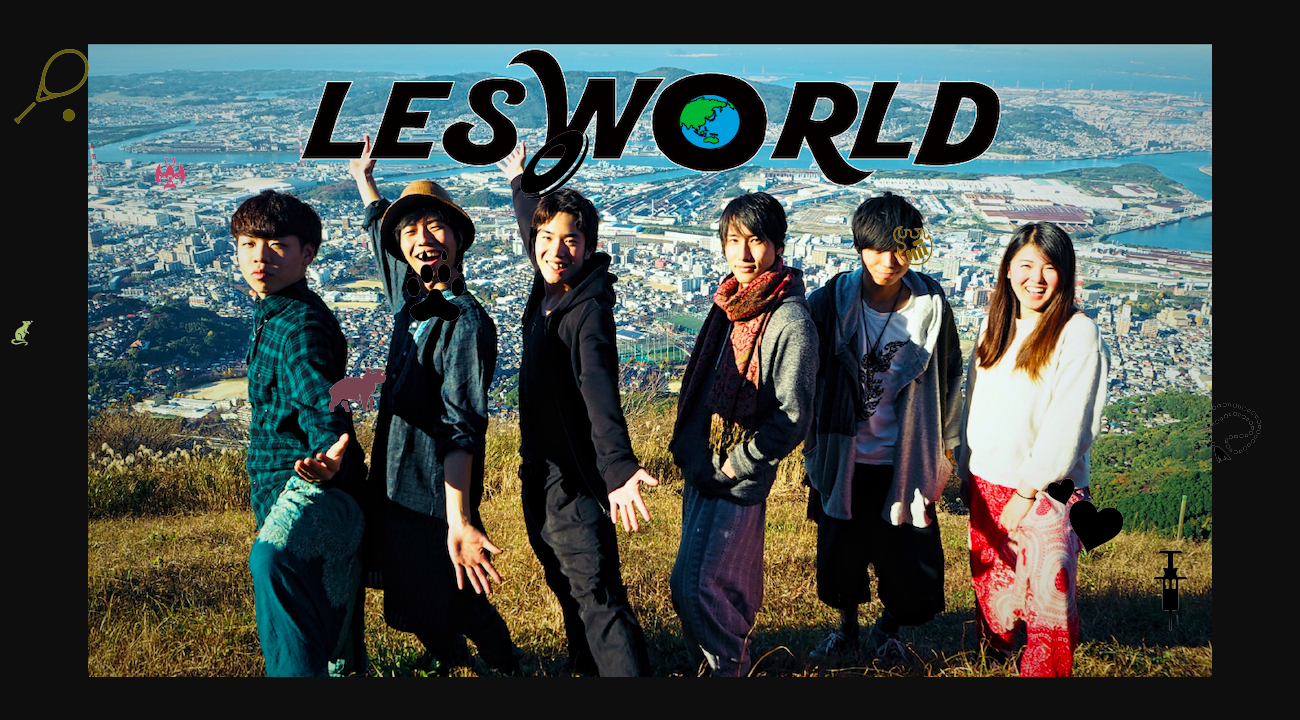 This screenshot has width=1300, height=720. What do you see at coordinates (51, 86) in the screenshot?
I see `access tennis or racket sports games` at bounding box center [51, 86].